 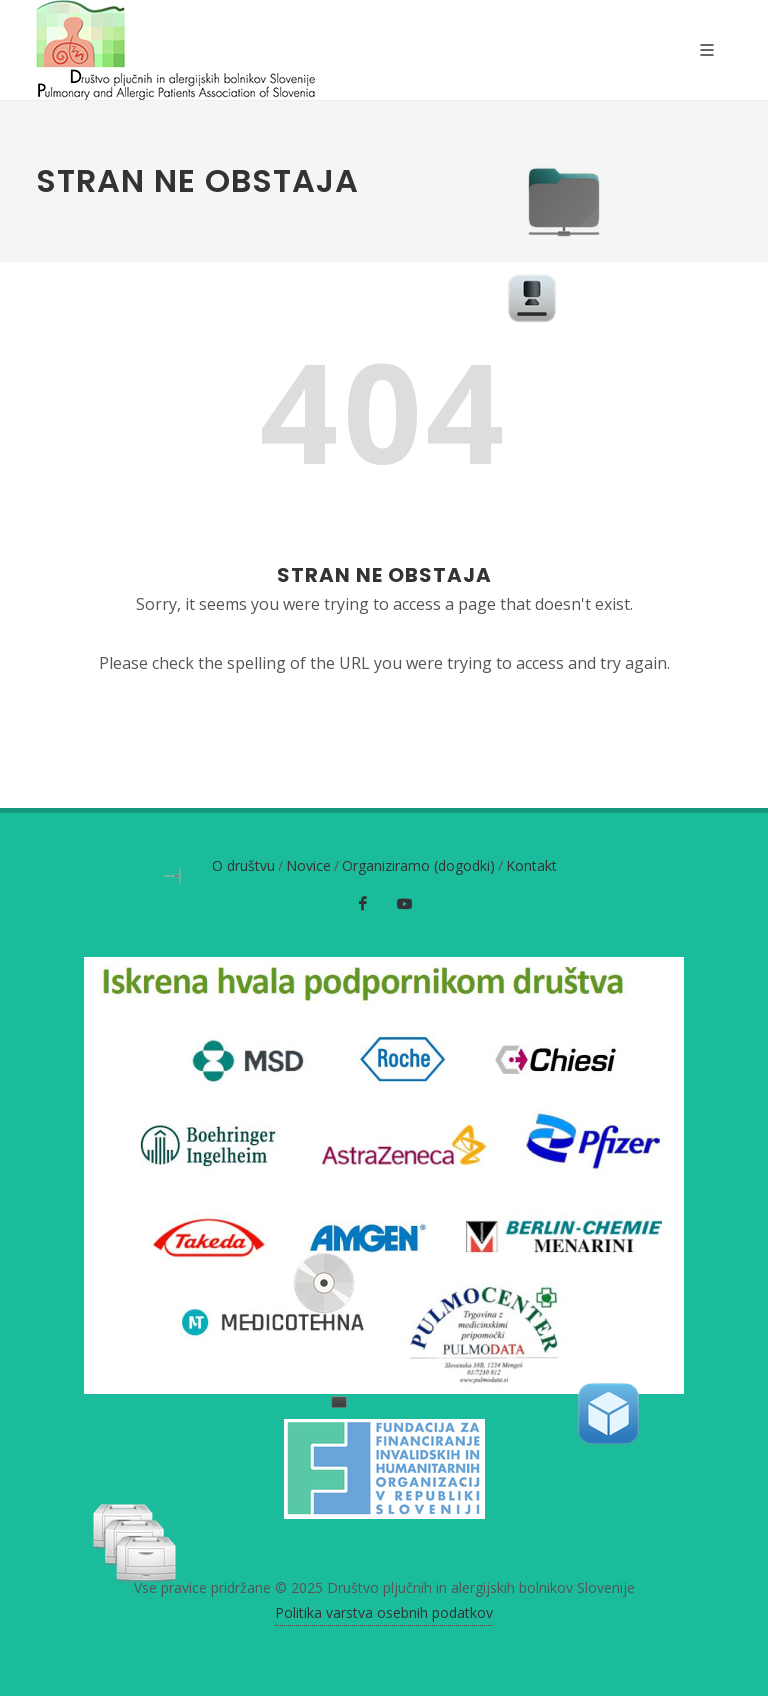 What do you see at coordinates (339, 1402) in the screenshot?
I see `trackpad or touchpad device icon` at bounding box center [339, 1402].